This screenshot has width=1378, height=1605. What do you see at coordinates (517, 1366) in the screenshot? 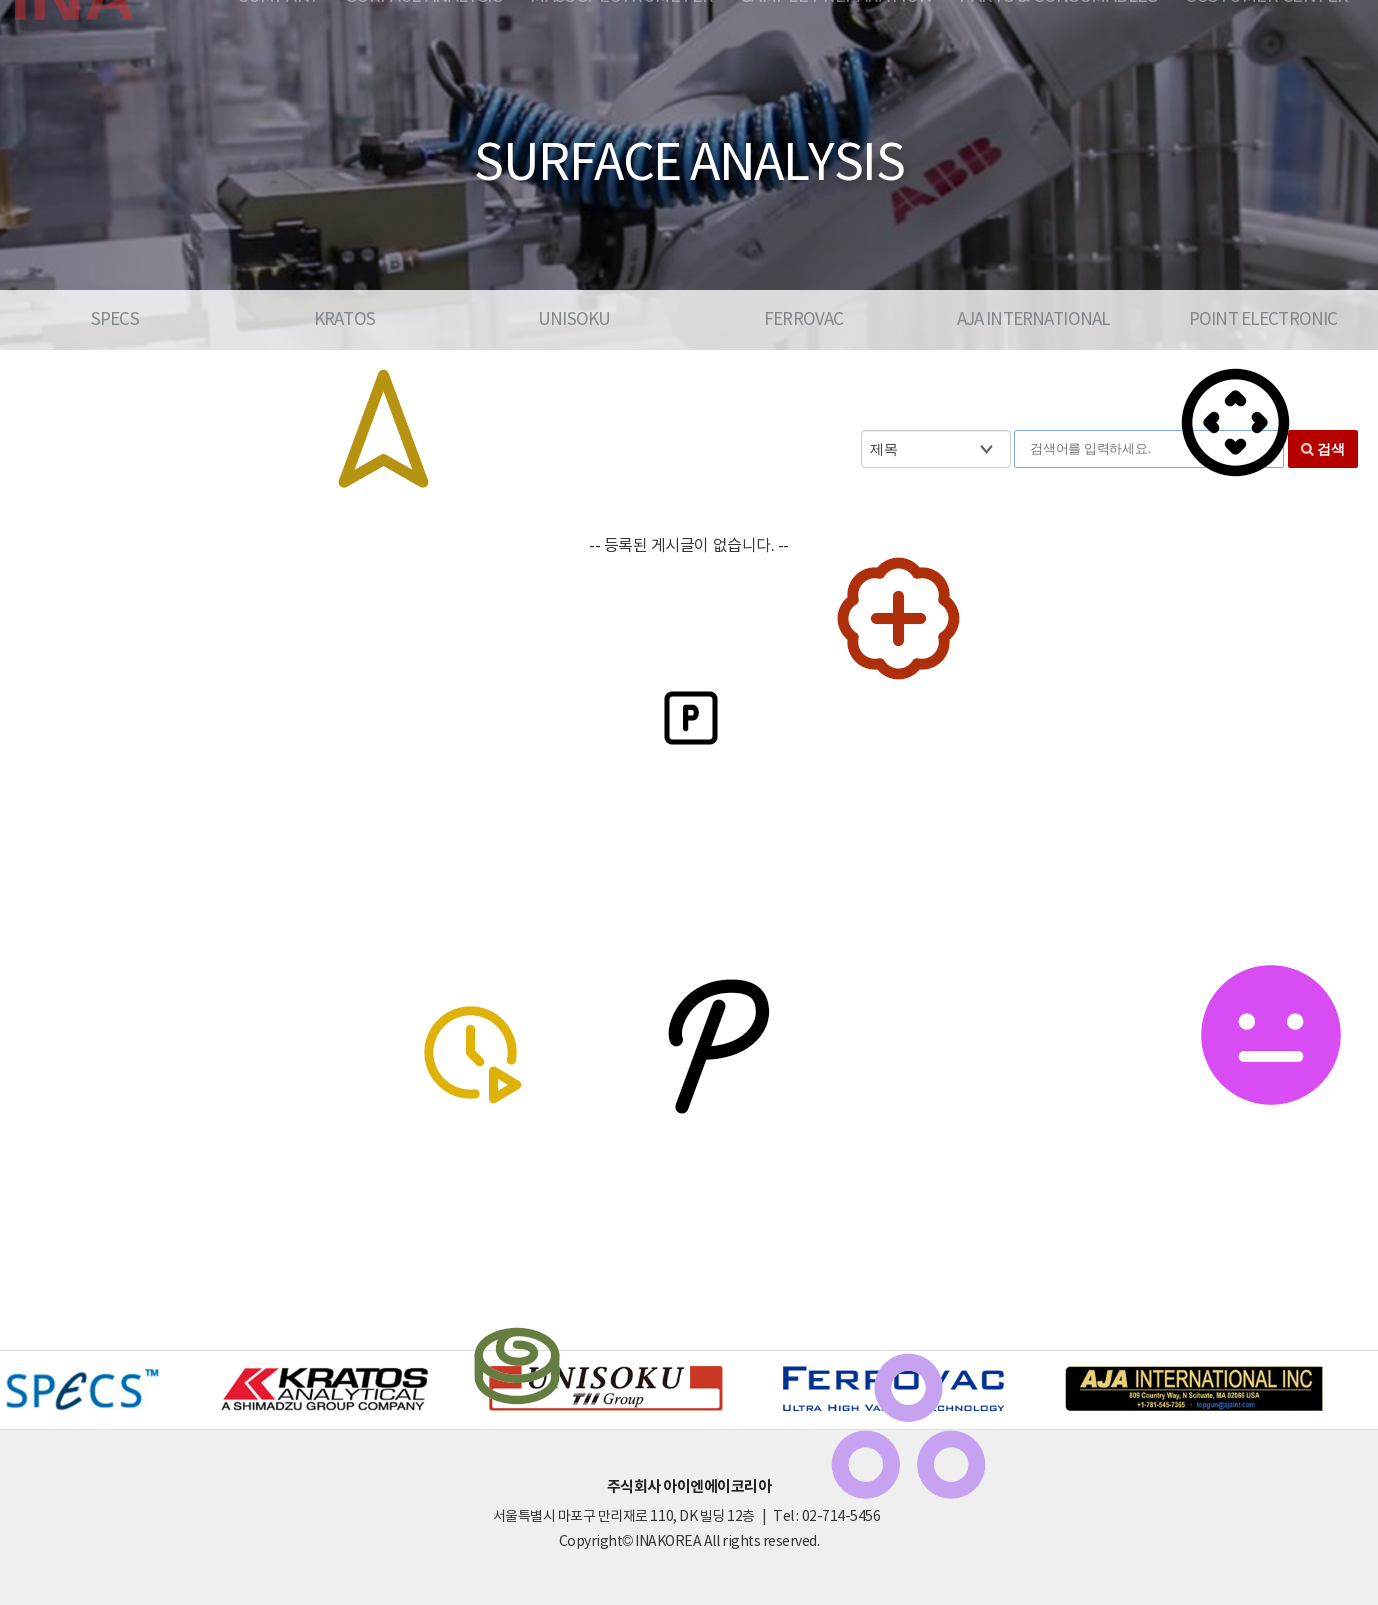
I see `browse bakery or dessert options` at bounding box center [517, 1366].